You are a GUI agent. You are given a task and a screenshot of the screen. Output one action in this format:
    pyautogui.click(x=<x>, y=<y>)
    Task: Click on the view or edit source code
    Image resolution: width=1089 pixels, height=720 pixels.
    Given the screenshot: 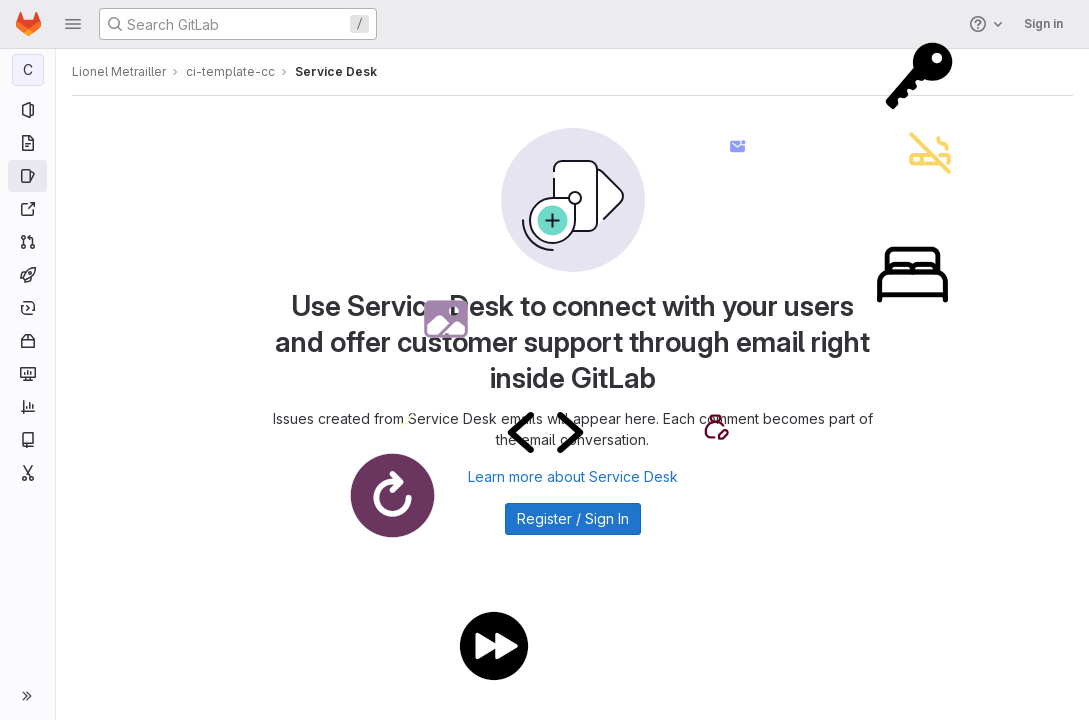 What is the action you would take?
    pyautogui.click(x=545, y=432)
    